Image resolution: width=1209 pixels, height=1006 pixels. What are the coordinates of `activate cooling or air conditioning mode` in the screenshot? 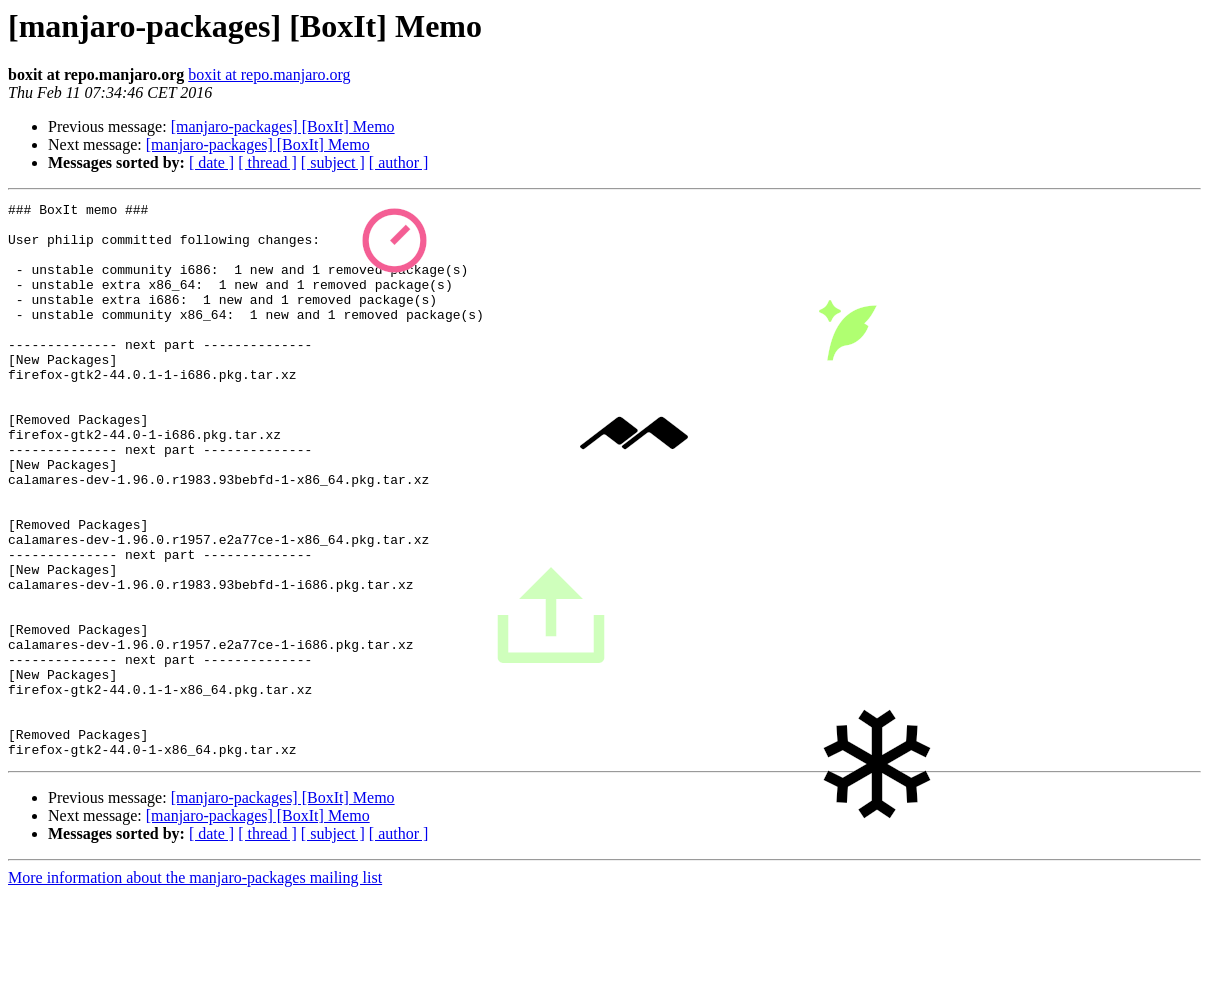 It's located at (877, 764).